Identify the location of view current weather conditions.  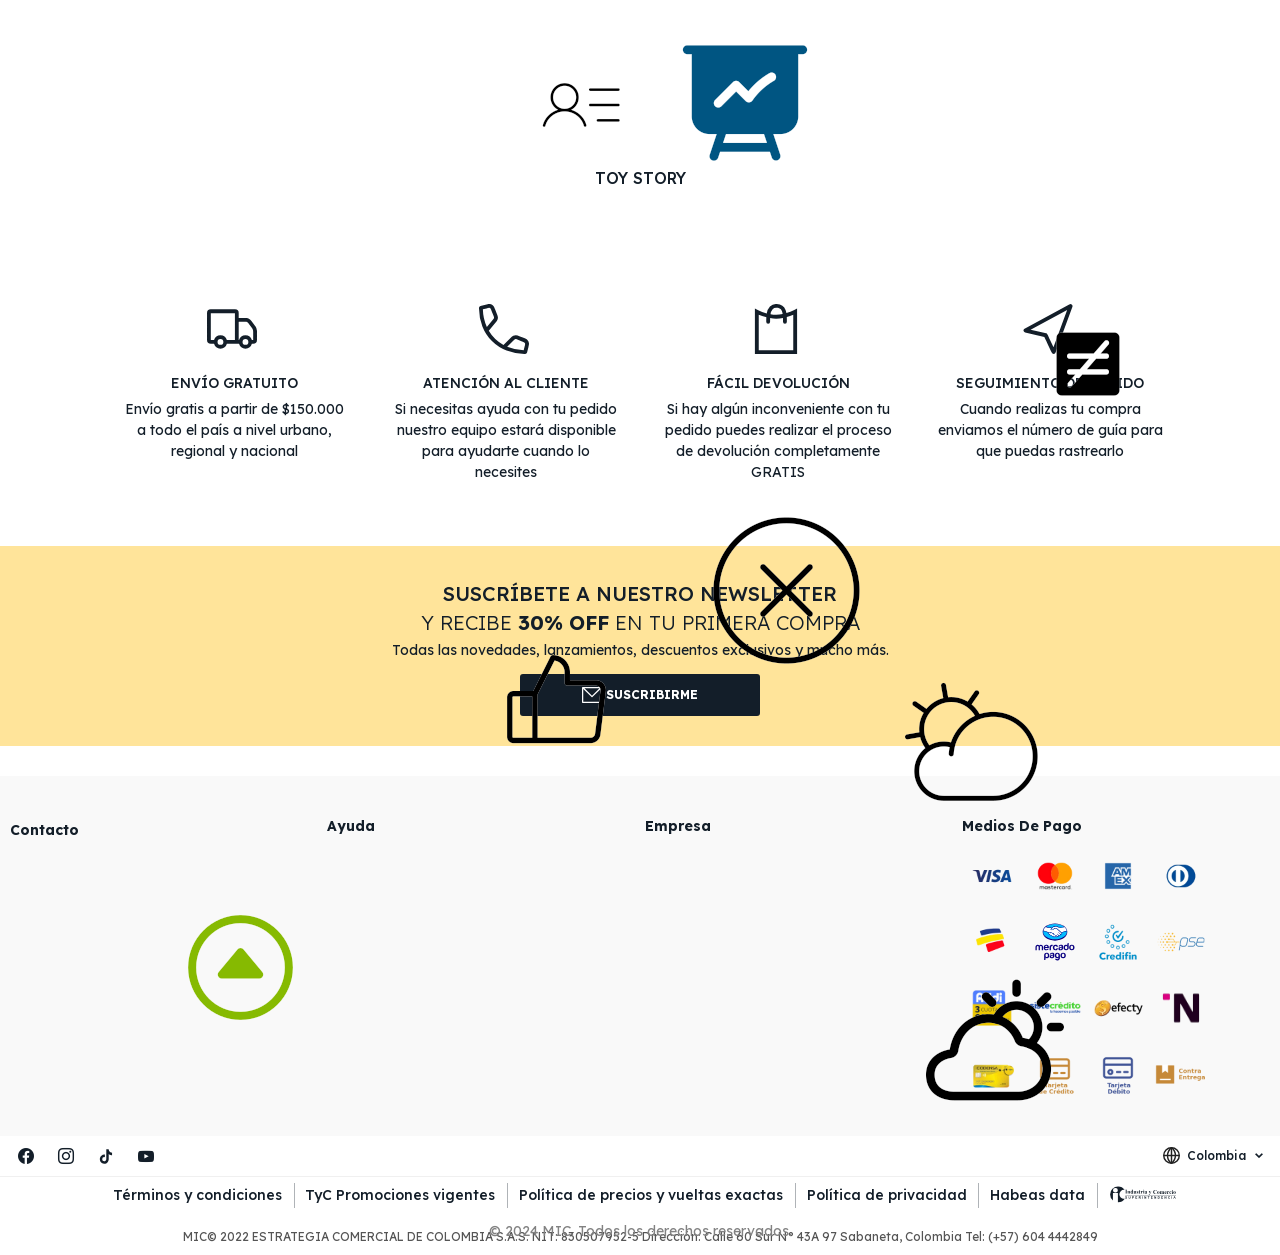
(971, 744).